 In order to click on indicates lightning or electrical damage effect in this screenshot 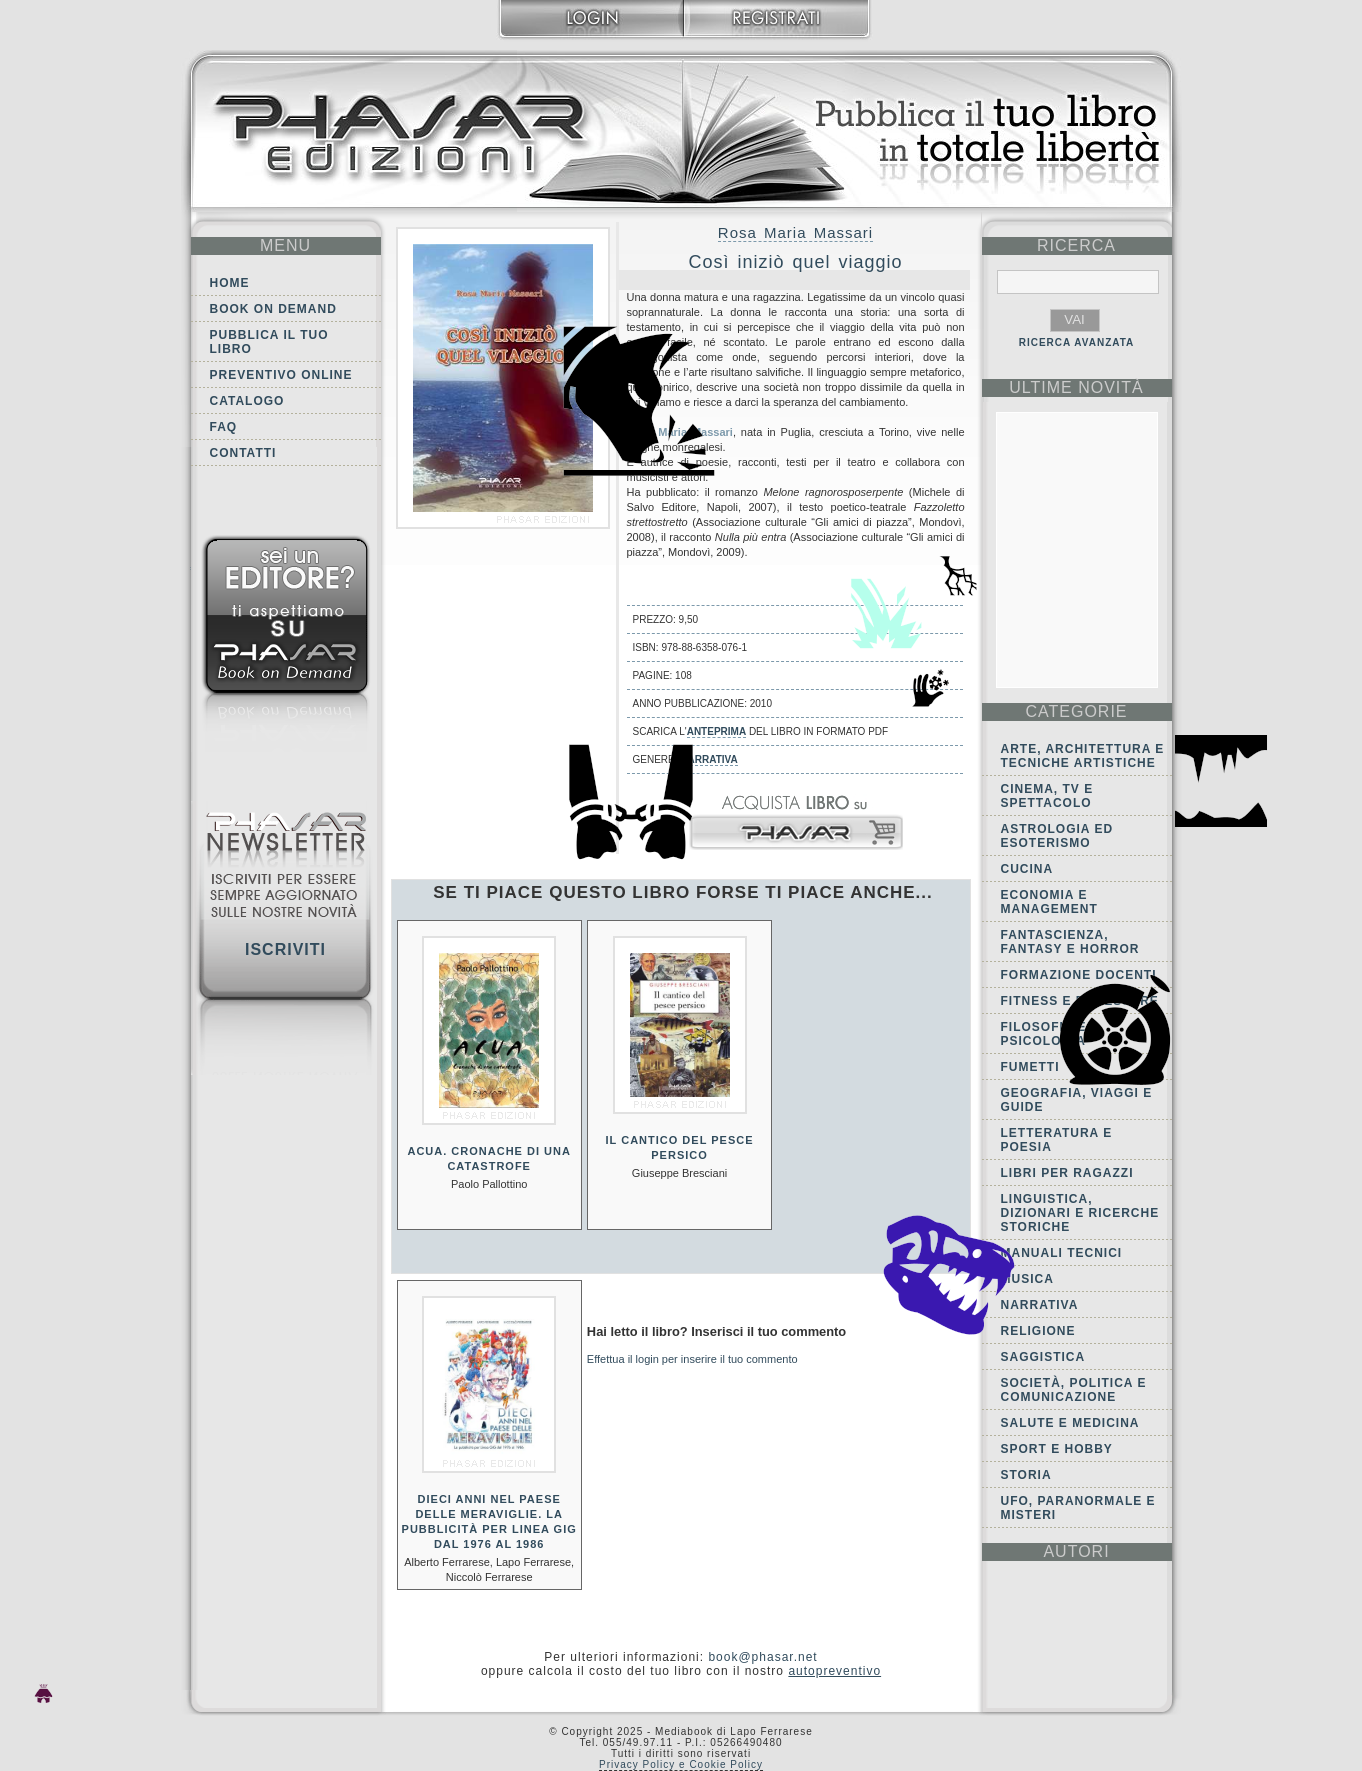, I will do `click(957, 576)`.